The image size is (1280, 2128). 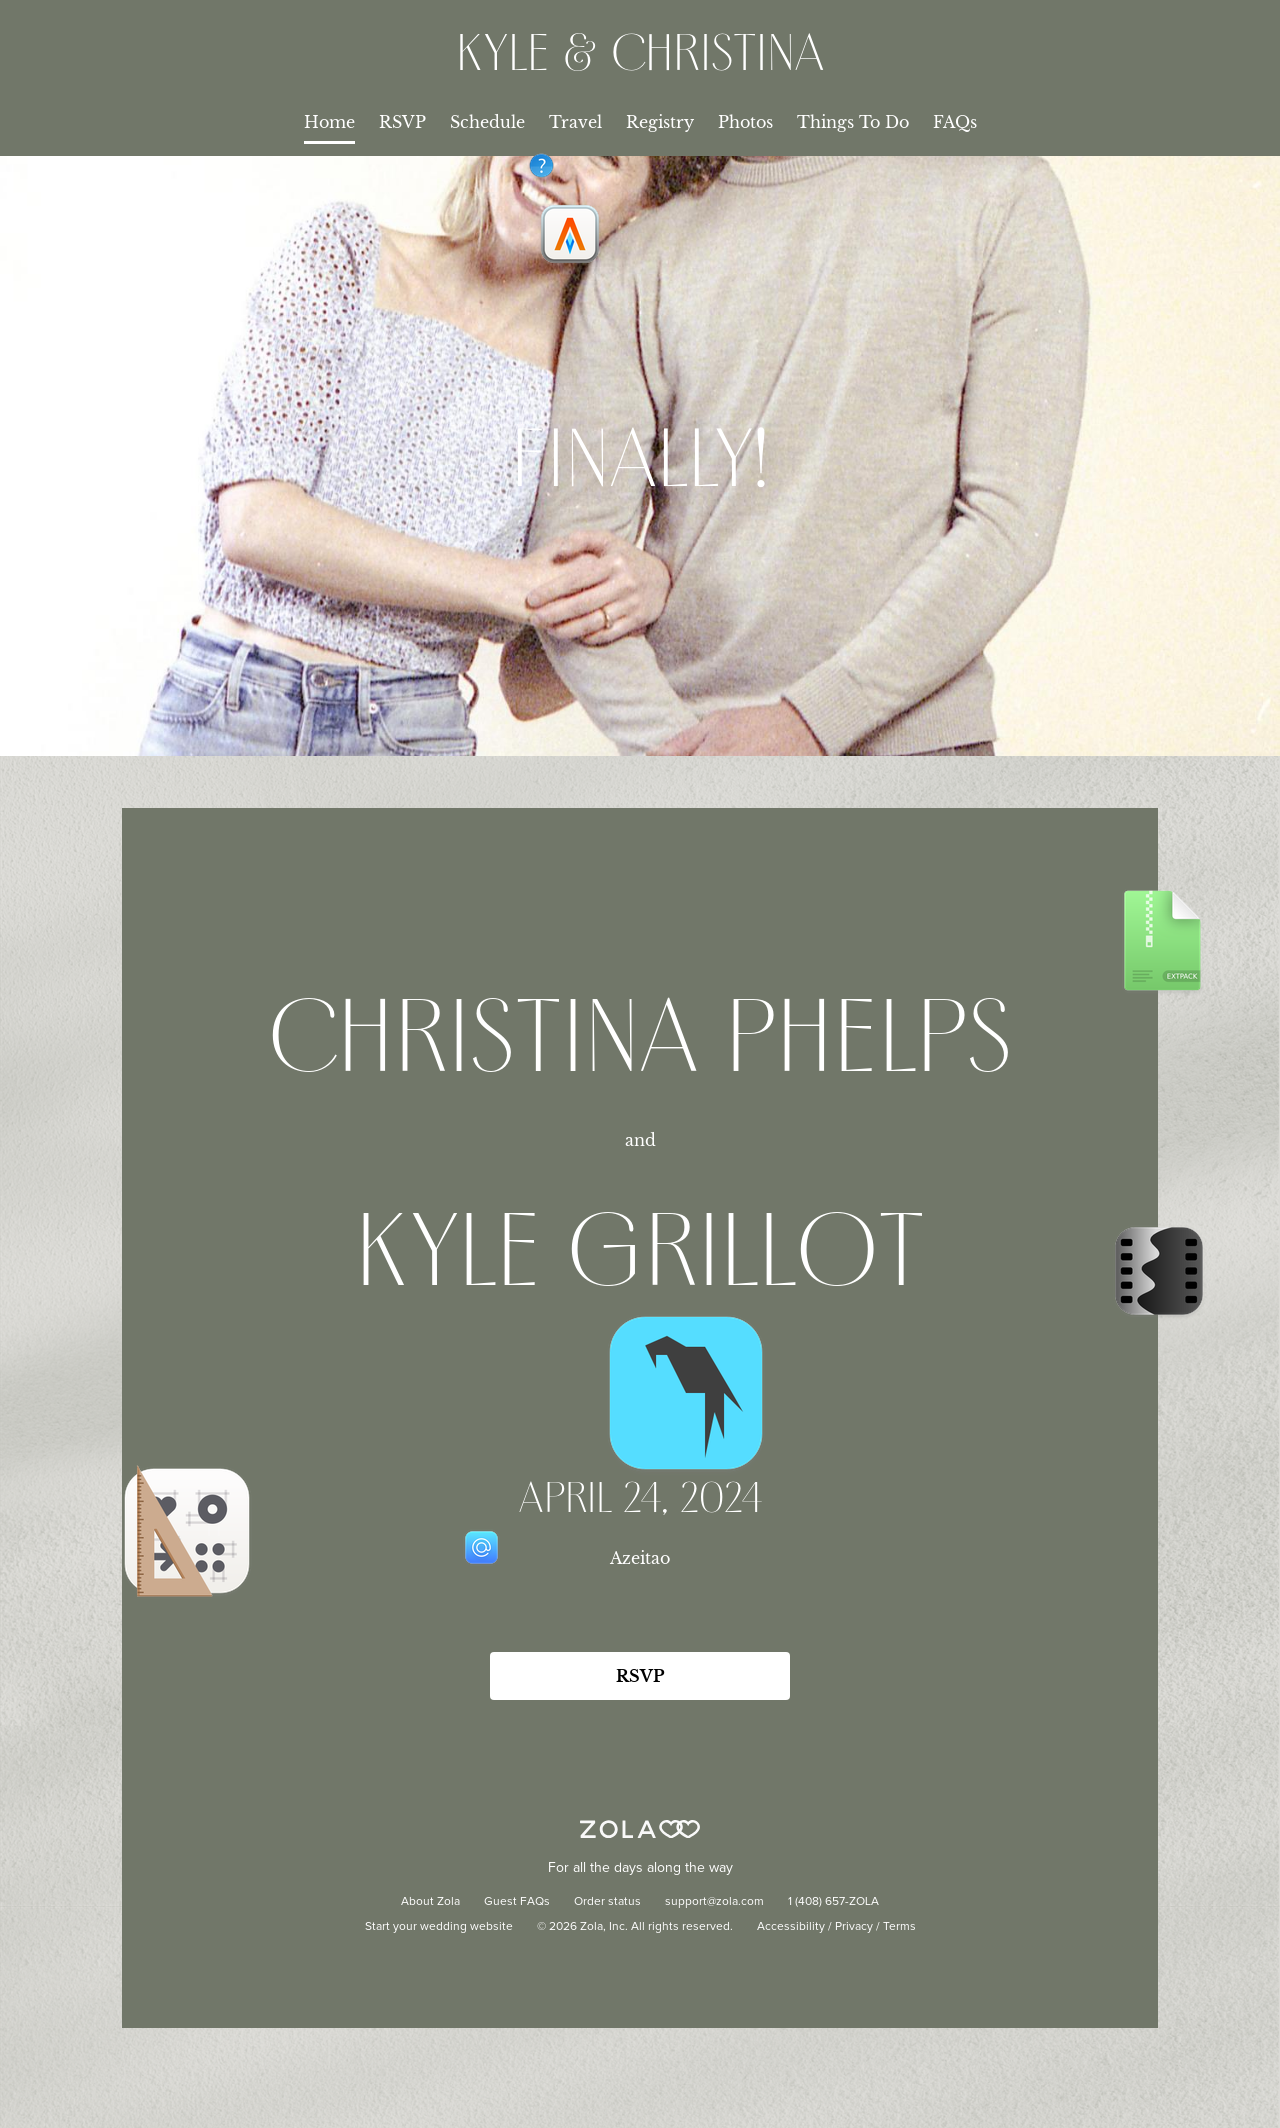 I want to click on virtualbox extension pack file, so click(x=1162, y=942).